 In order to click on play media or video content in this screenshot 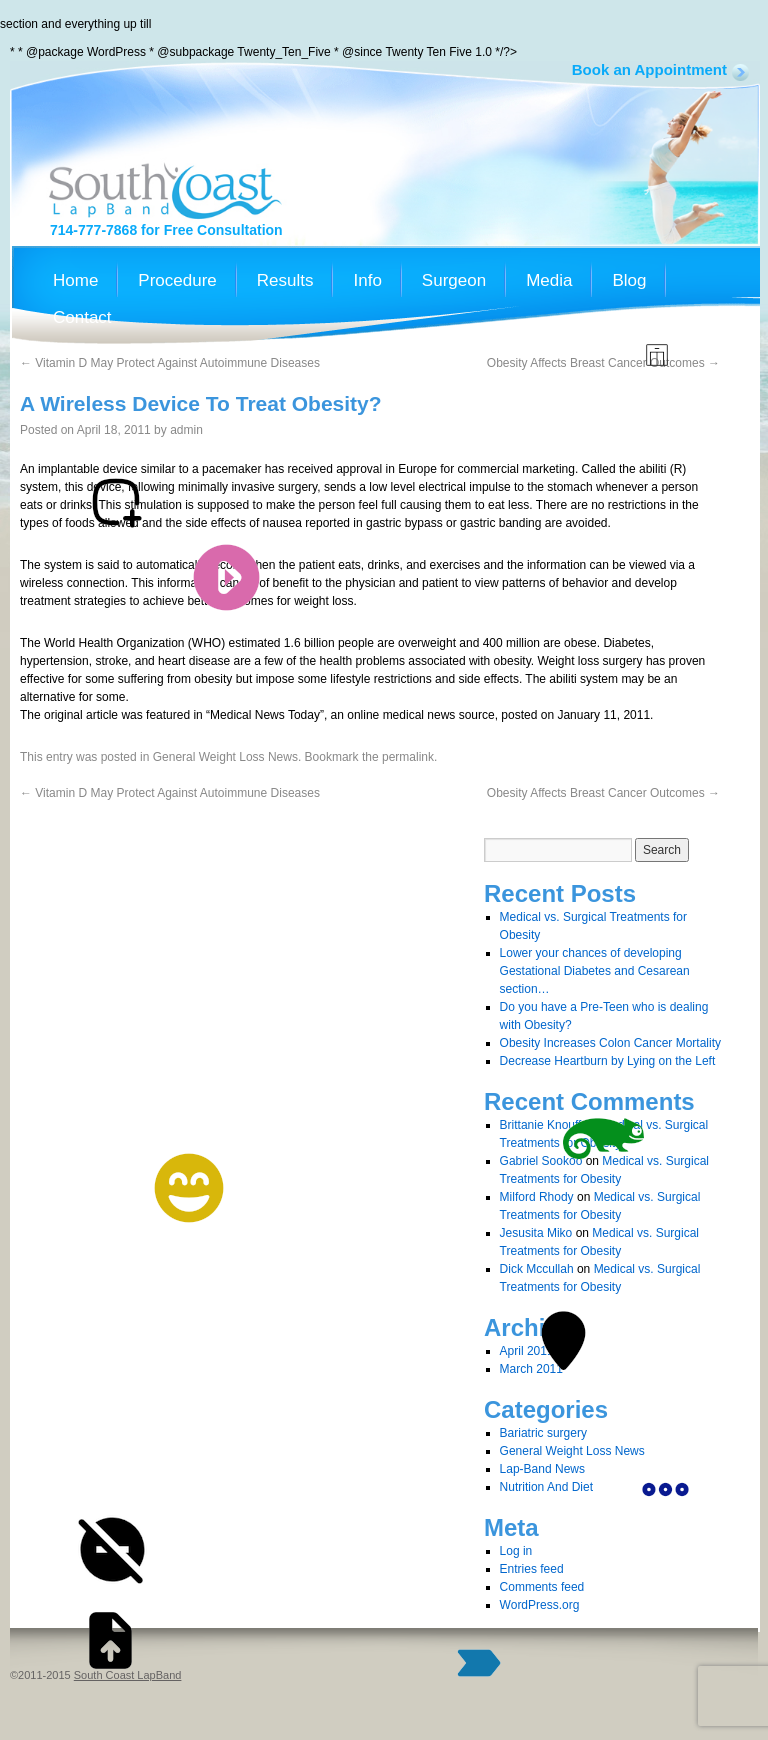, I will do `click(226, 577)`.